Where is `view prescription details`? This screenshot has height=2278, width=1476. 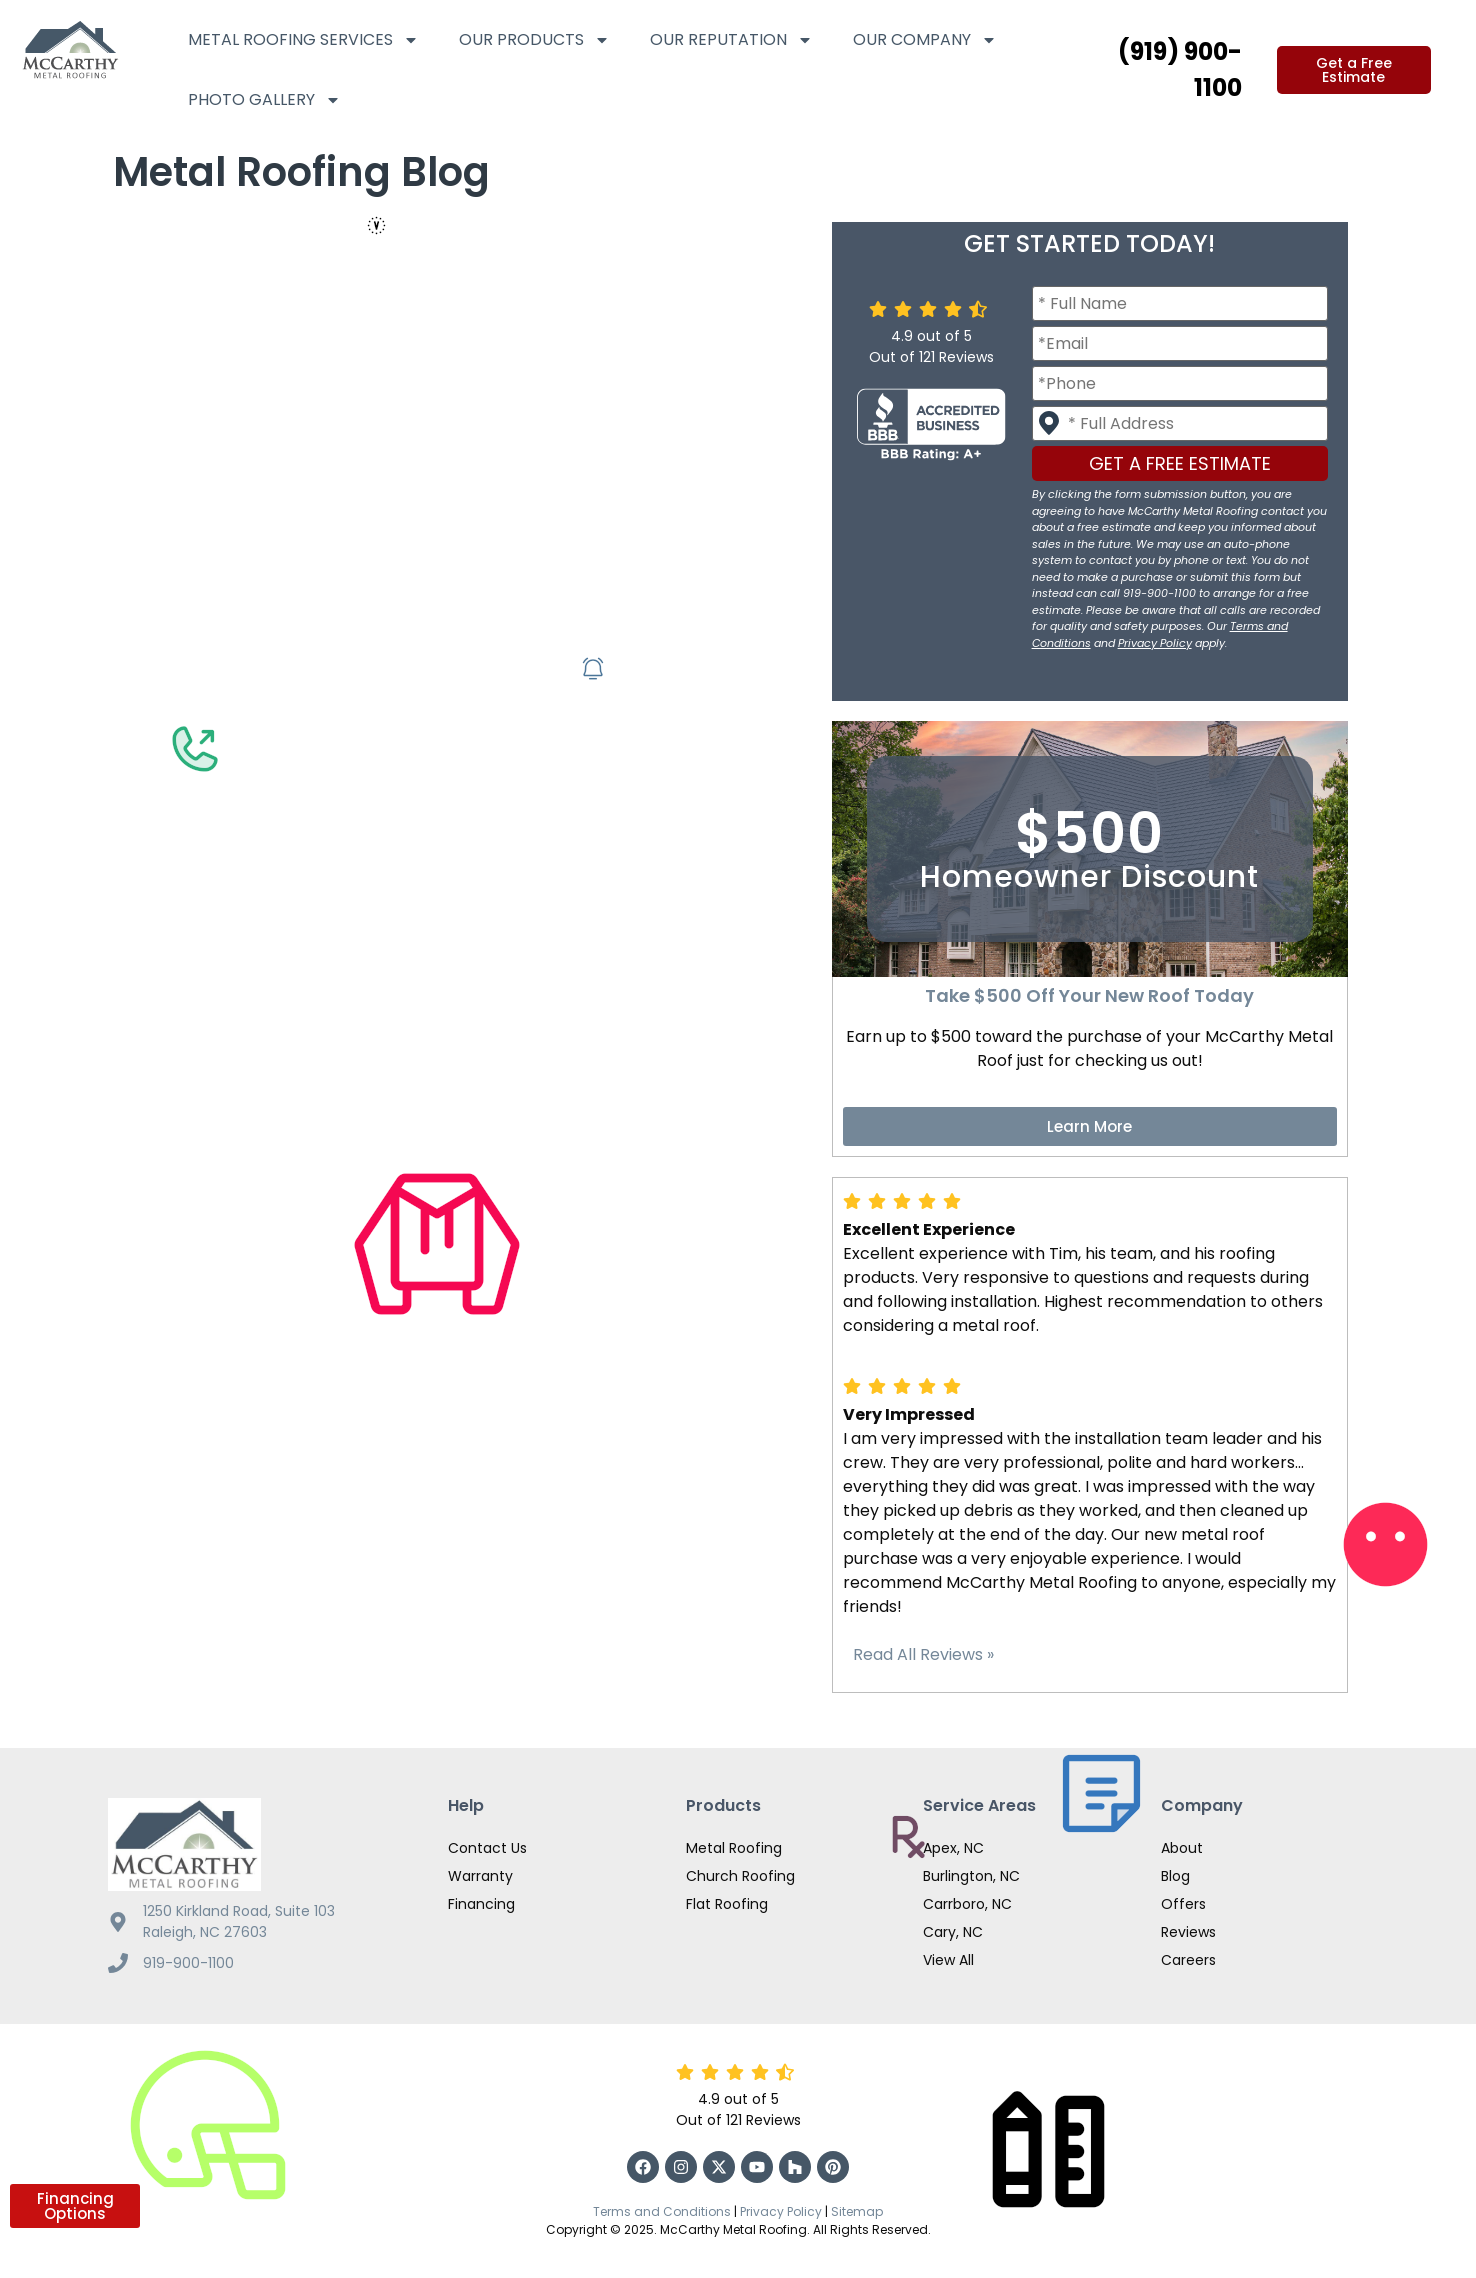
view prescription details is located at coordinates (907, 1837).